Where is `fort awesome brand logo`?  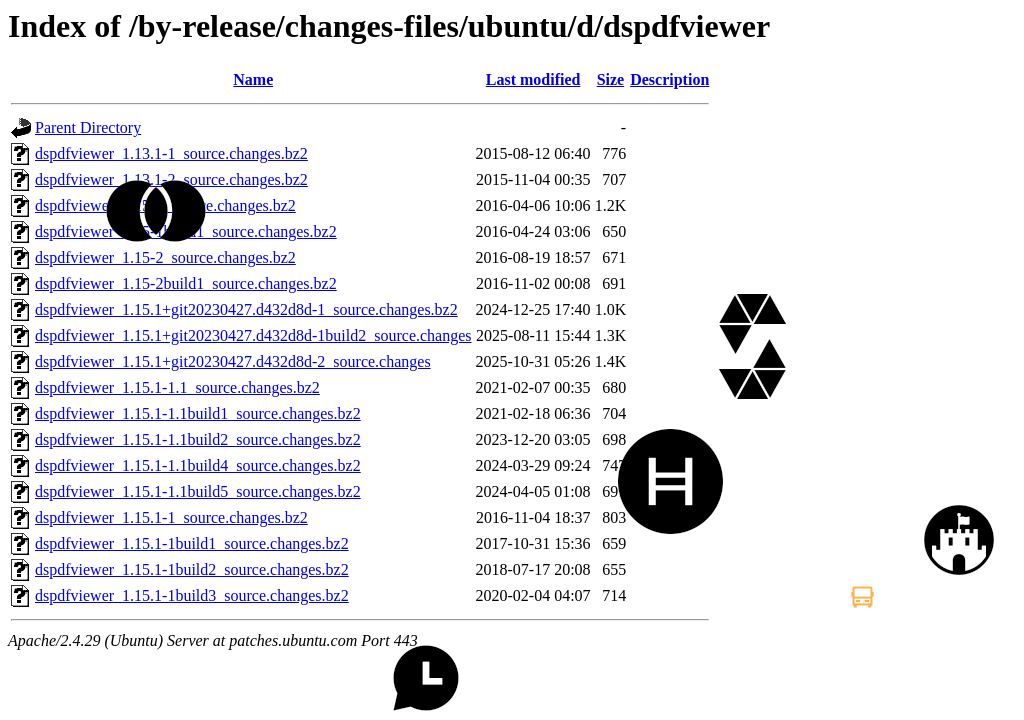 fort awesome brand logo is located at coordinates (959, 540).